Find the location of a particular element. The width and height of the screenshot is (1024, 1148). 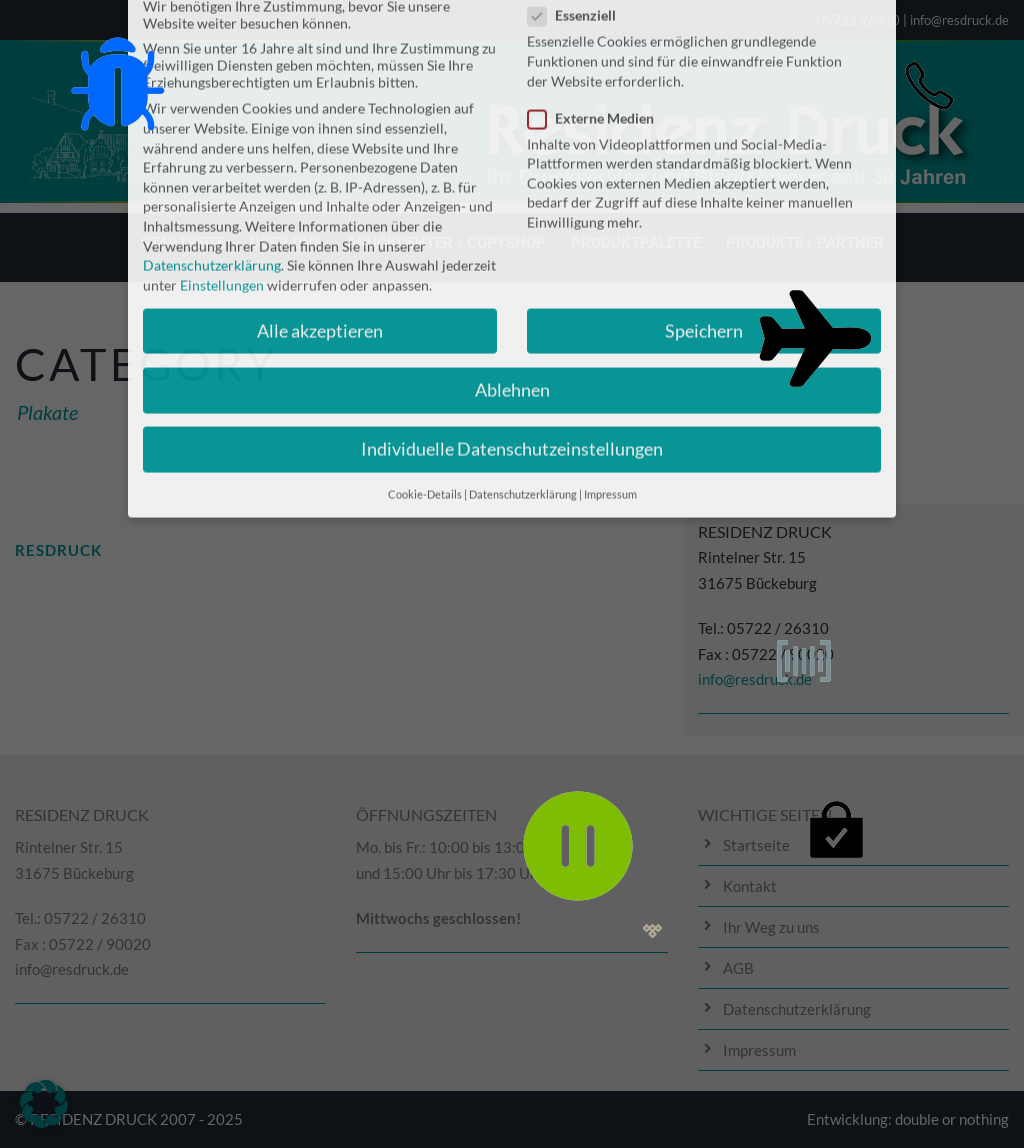

scan a barcode is located at coordinates (804, 661).